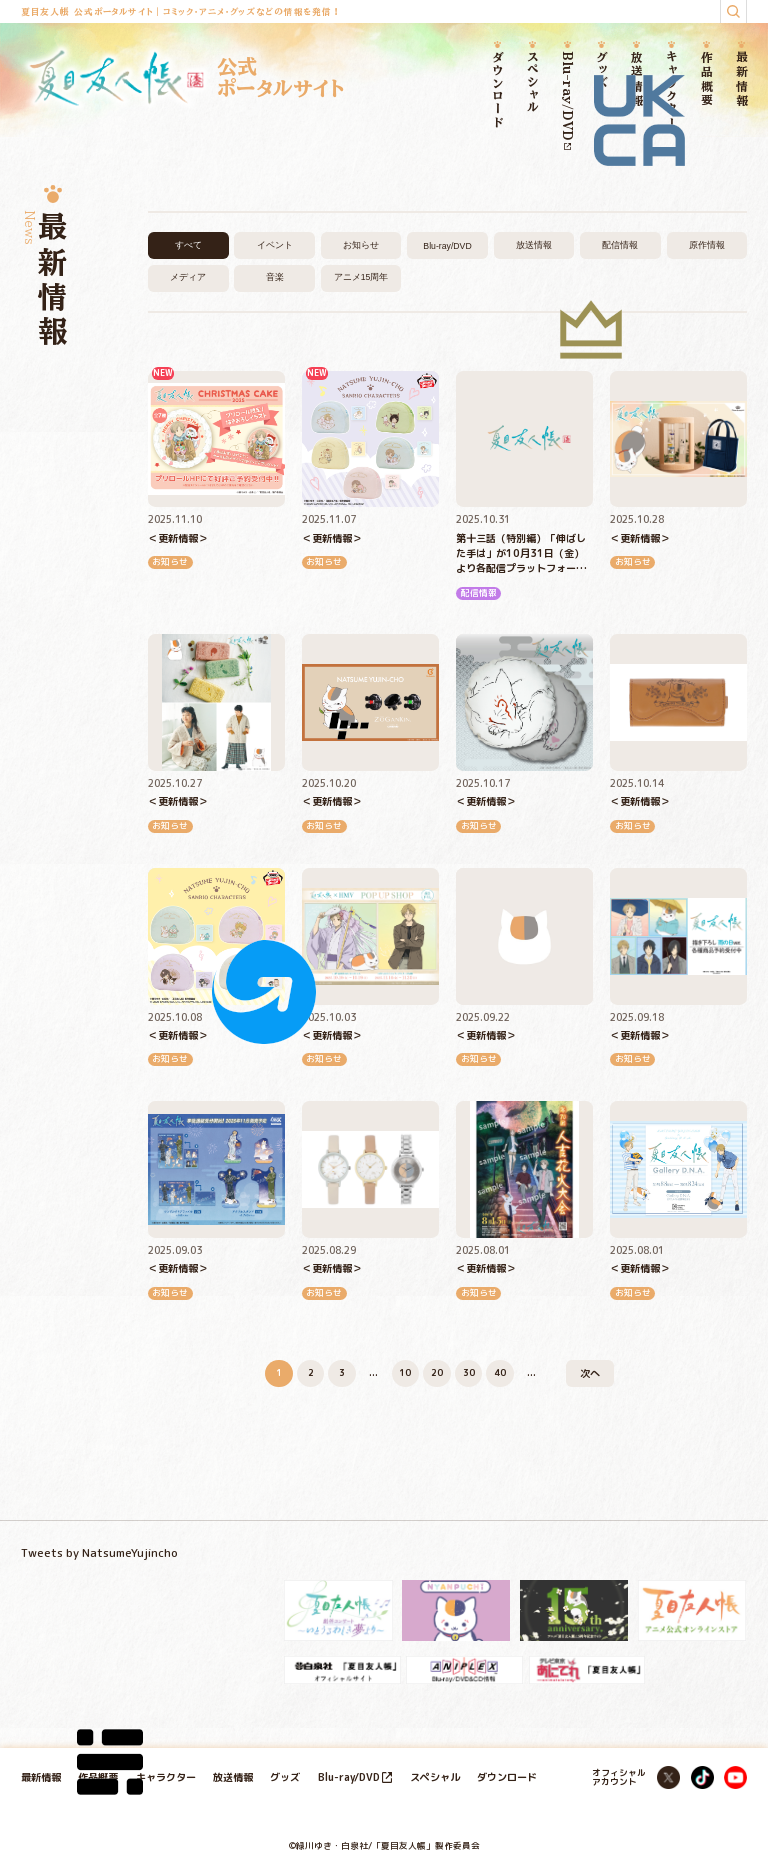 The height and width of the screenshot is (1876, 768). What do you see at coordinates (639, 120) in the screenshot?
I see `UKCA (UK Conformity Assessed) certification mark` at bounding box center [639, 120].